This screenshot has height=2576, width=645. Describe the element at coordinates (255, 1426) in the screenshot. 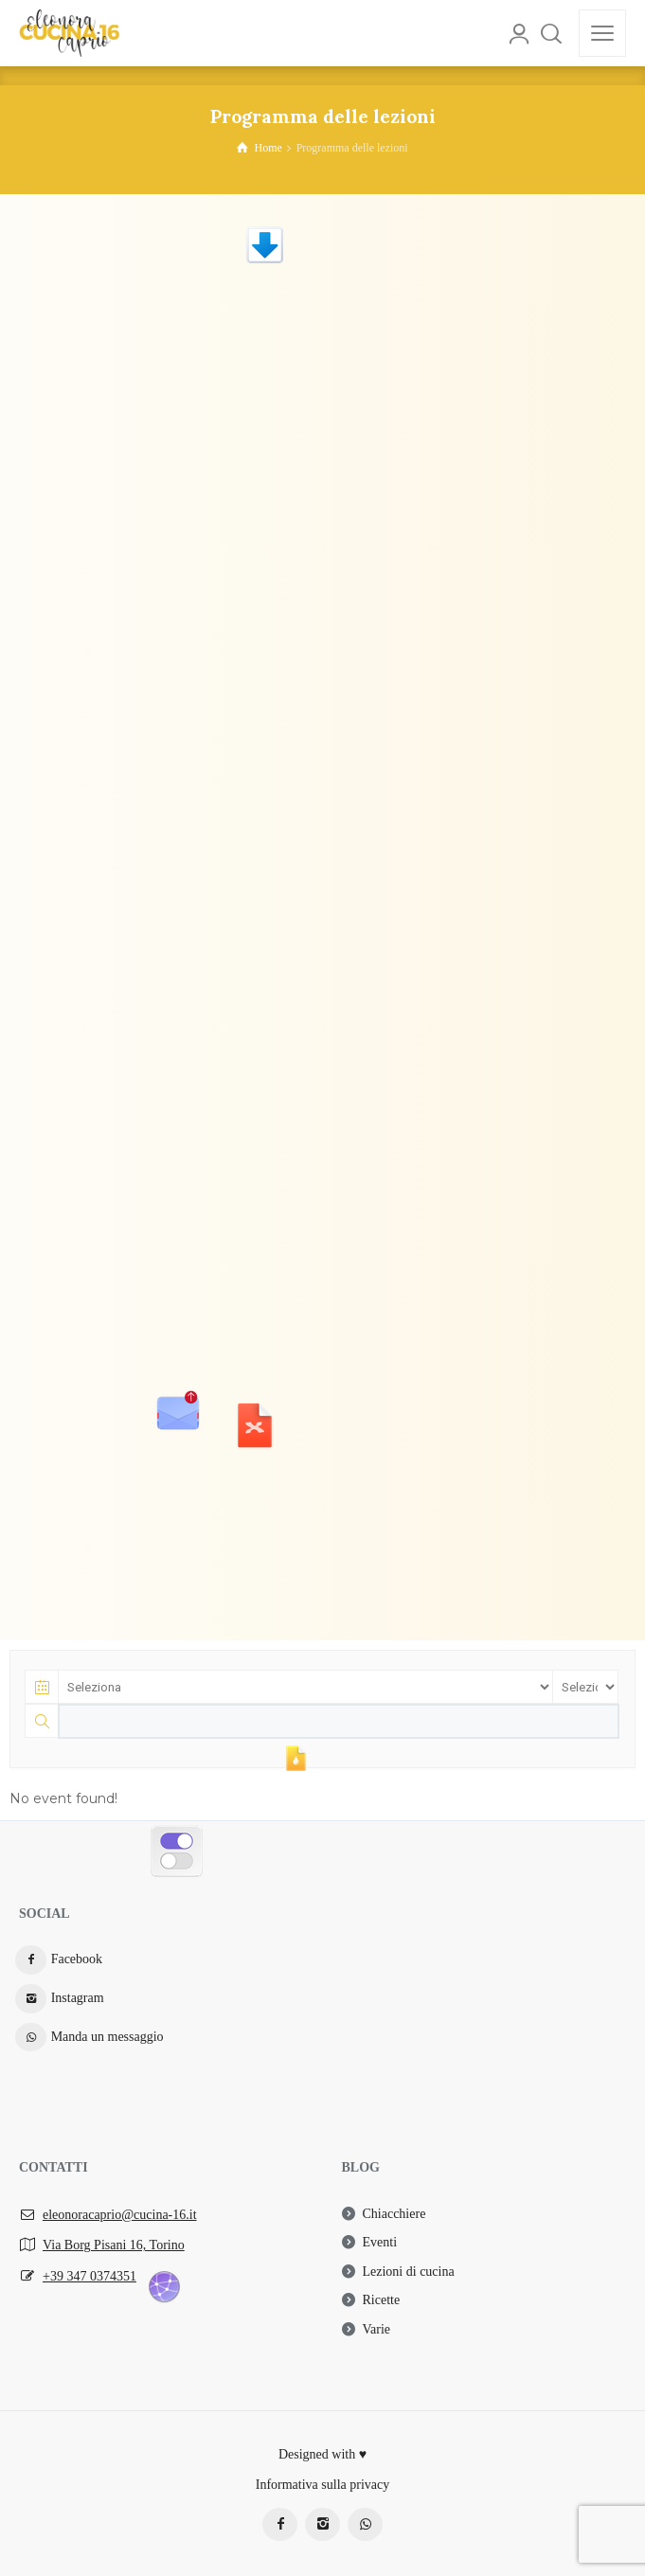

I see `open an xmind mind mapping file` at that location.